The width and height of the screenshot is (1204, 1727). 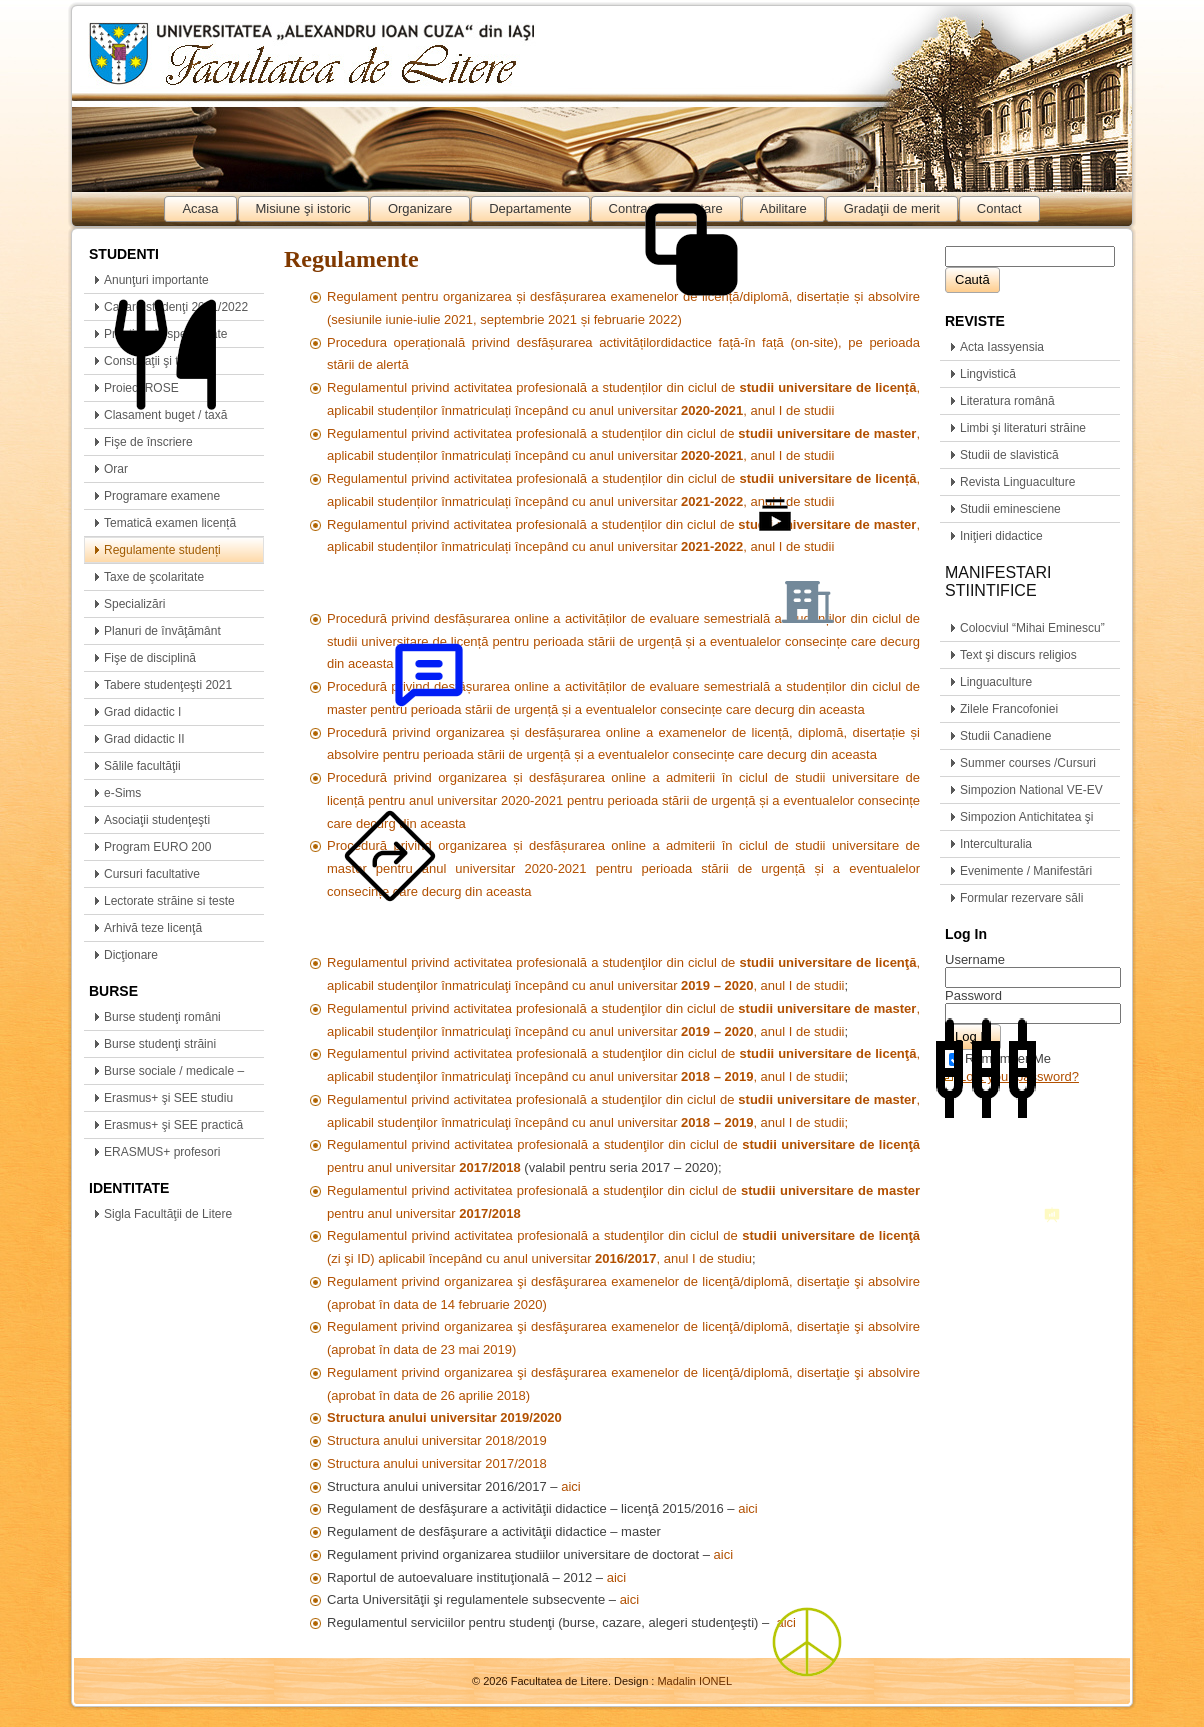 What do you see at coordinates (691, 249) in the screenshot?
I see `copy to clipboard` at bounding box center [691, 249].